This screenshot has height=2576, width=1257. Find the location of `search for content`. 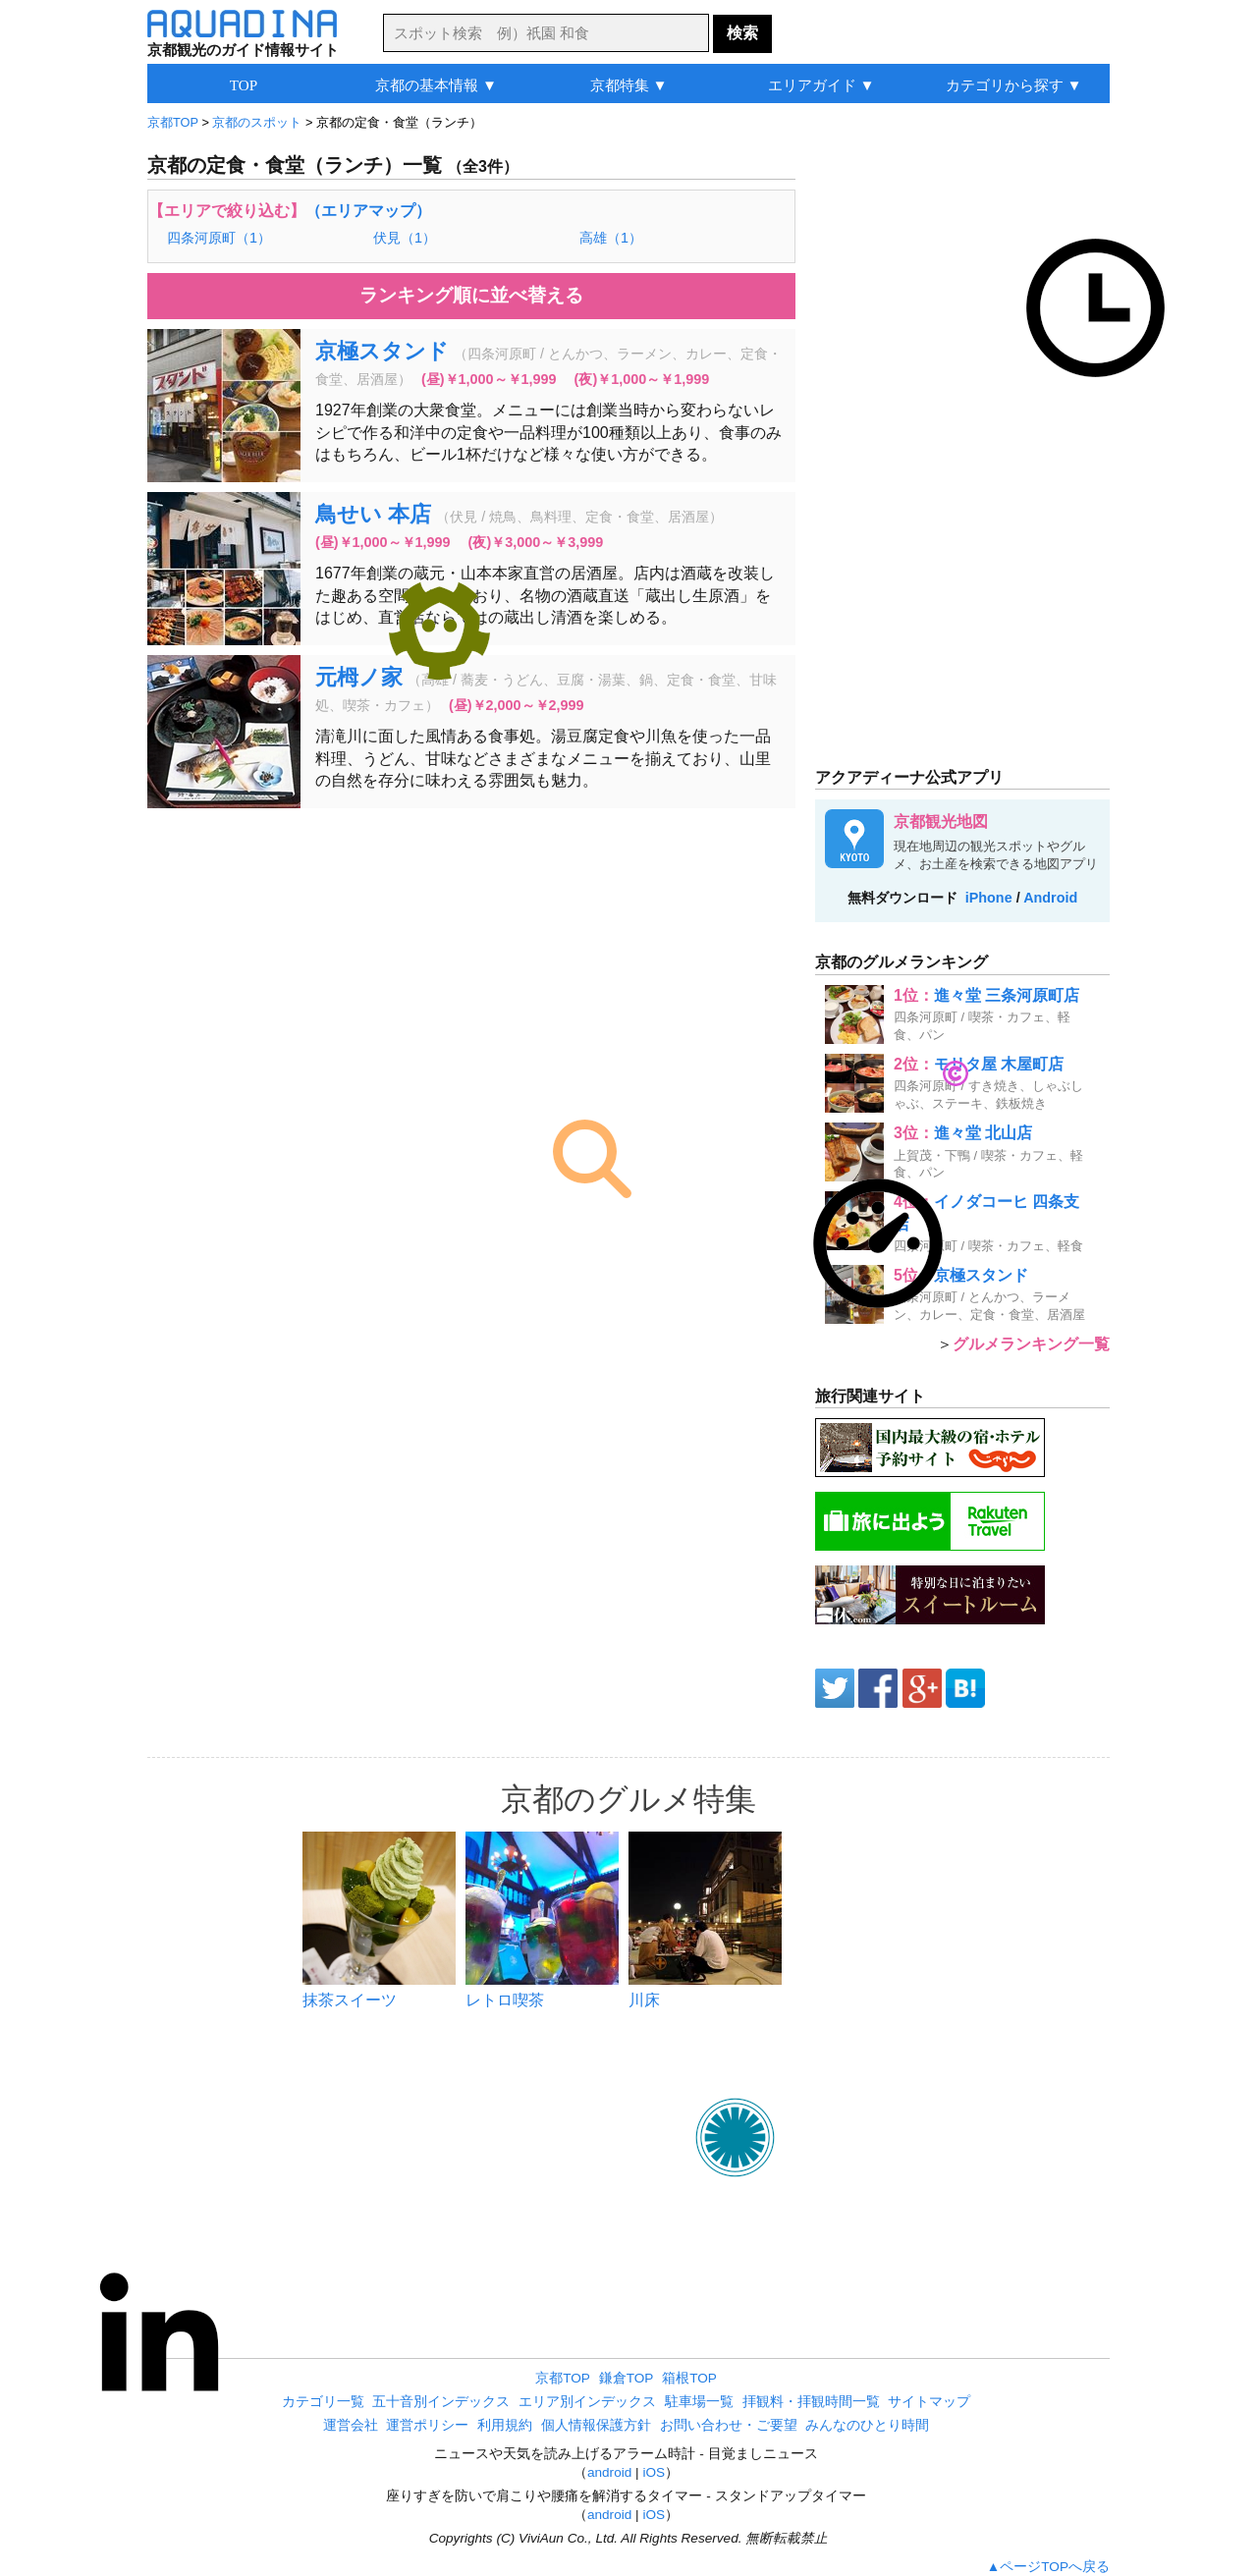

search for content is located at coordinates (592, 1159).